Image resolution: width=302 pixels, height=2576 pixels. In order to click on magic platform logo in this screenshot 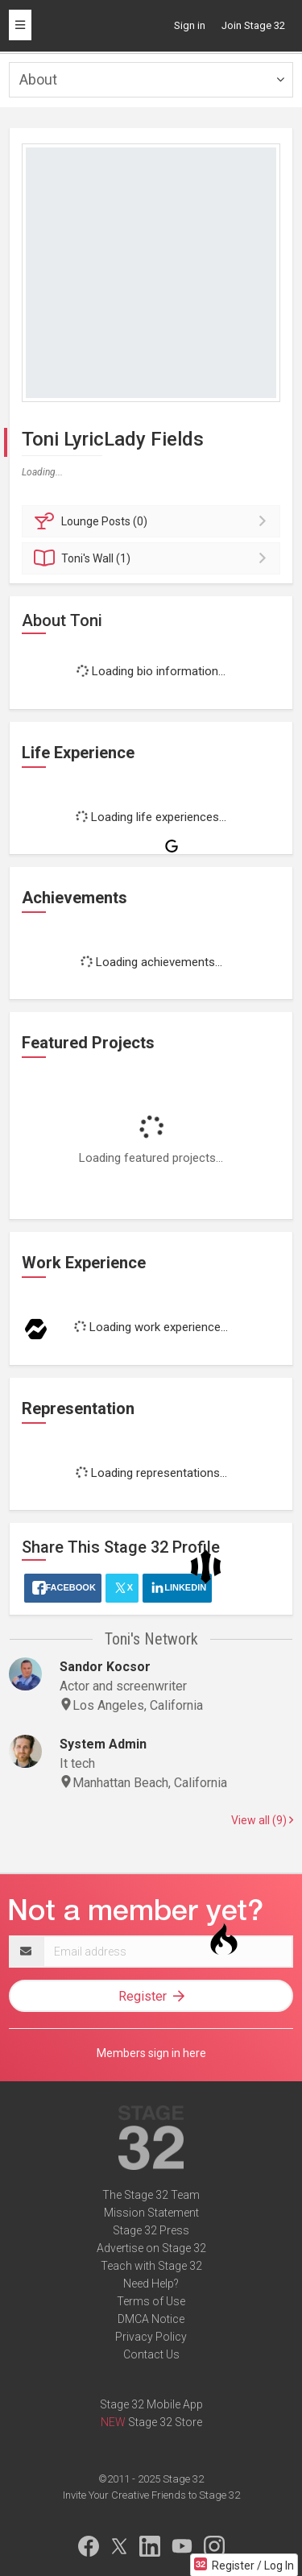, I will do `click(205, 1566)`.